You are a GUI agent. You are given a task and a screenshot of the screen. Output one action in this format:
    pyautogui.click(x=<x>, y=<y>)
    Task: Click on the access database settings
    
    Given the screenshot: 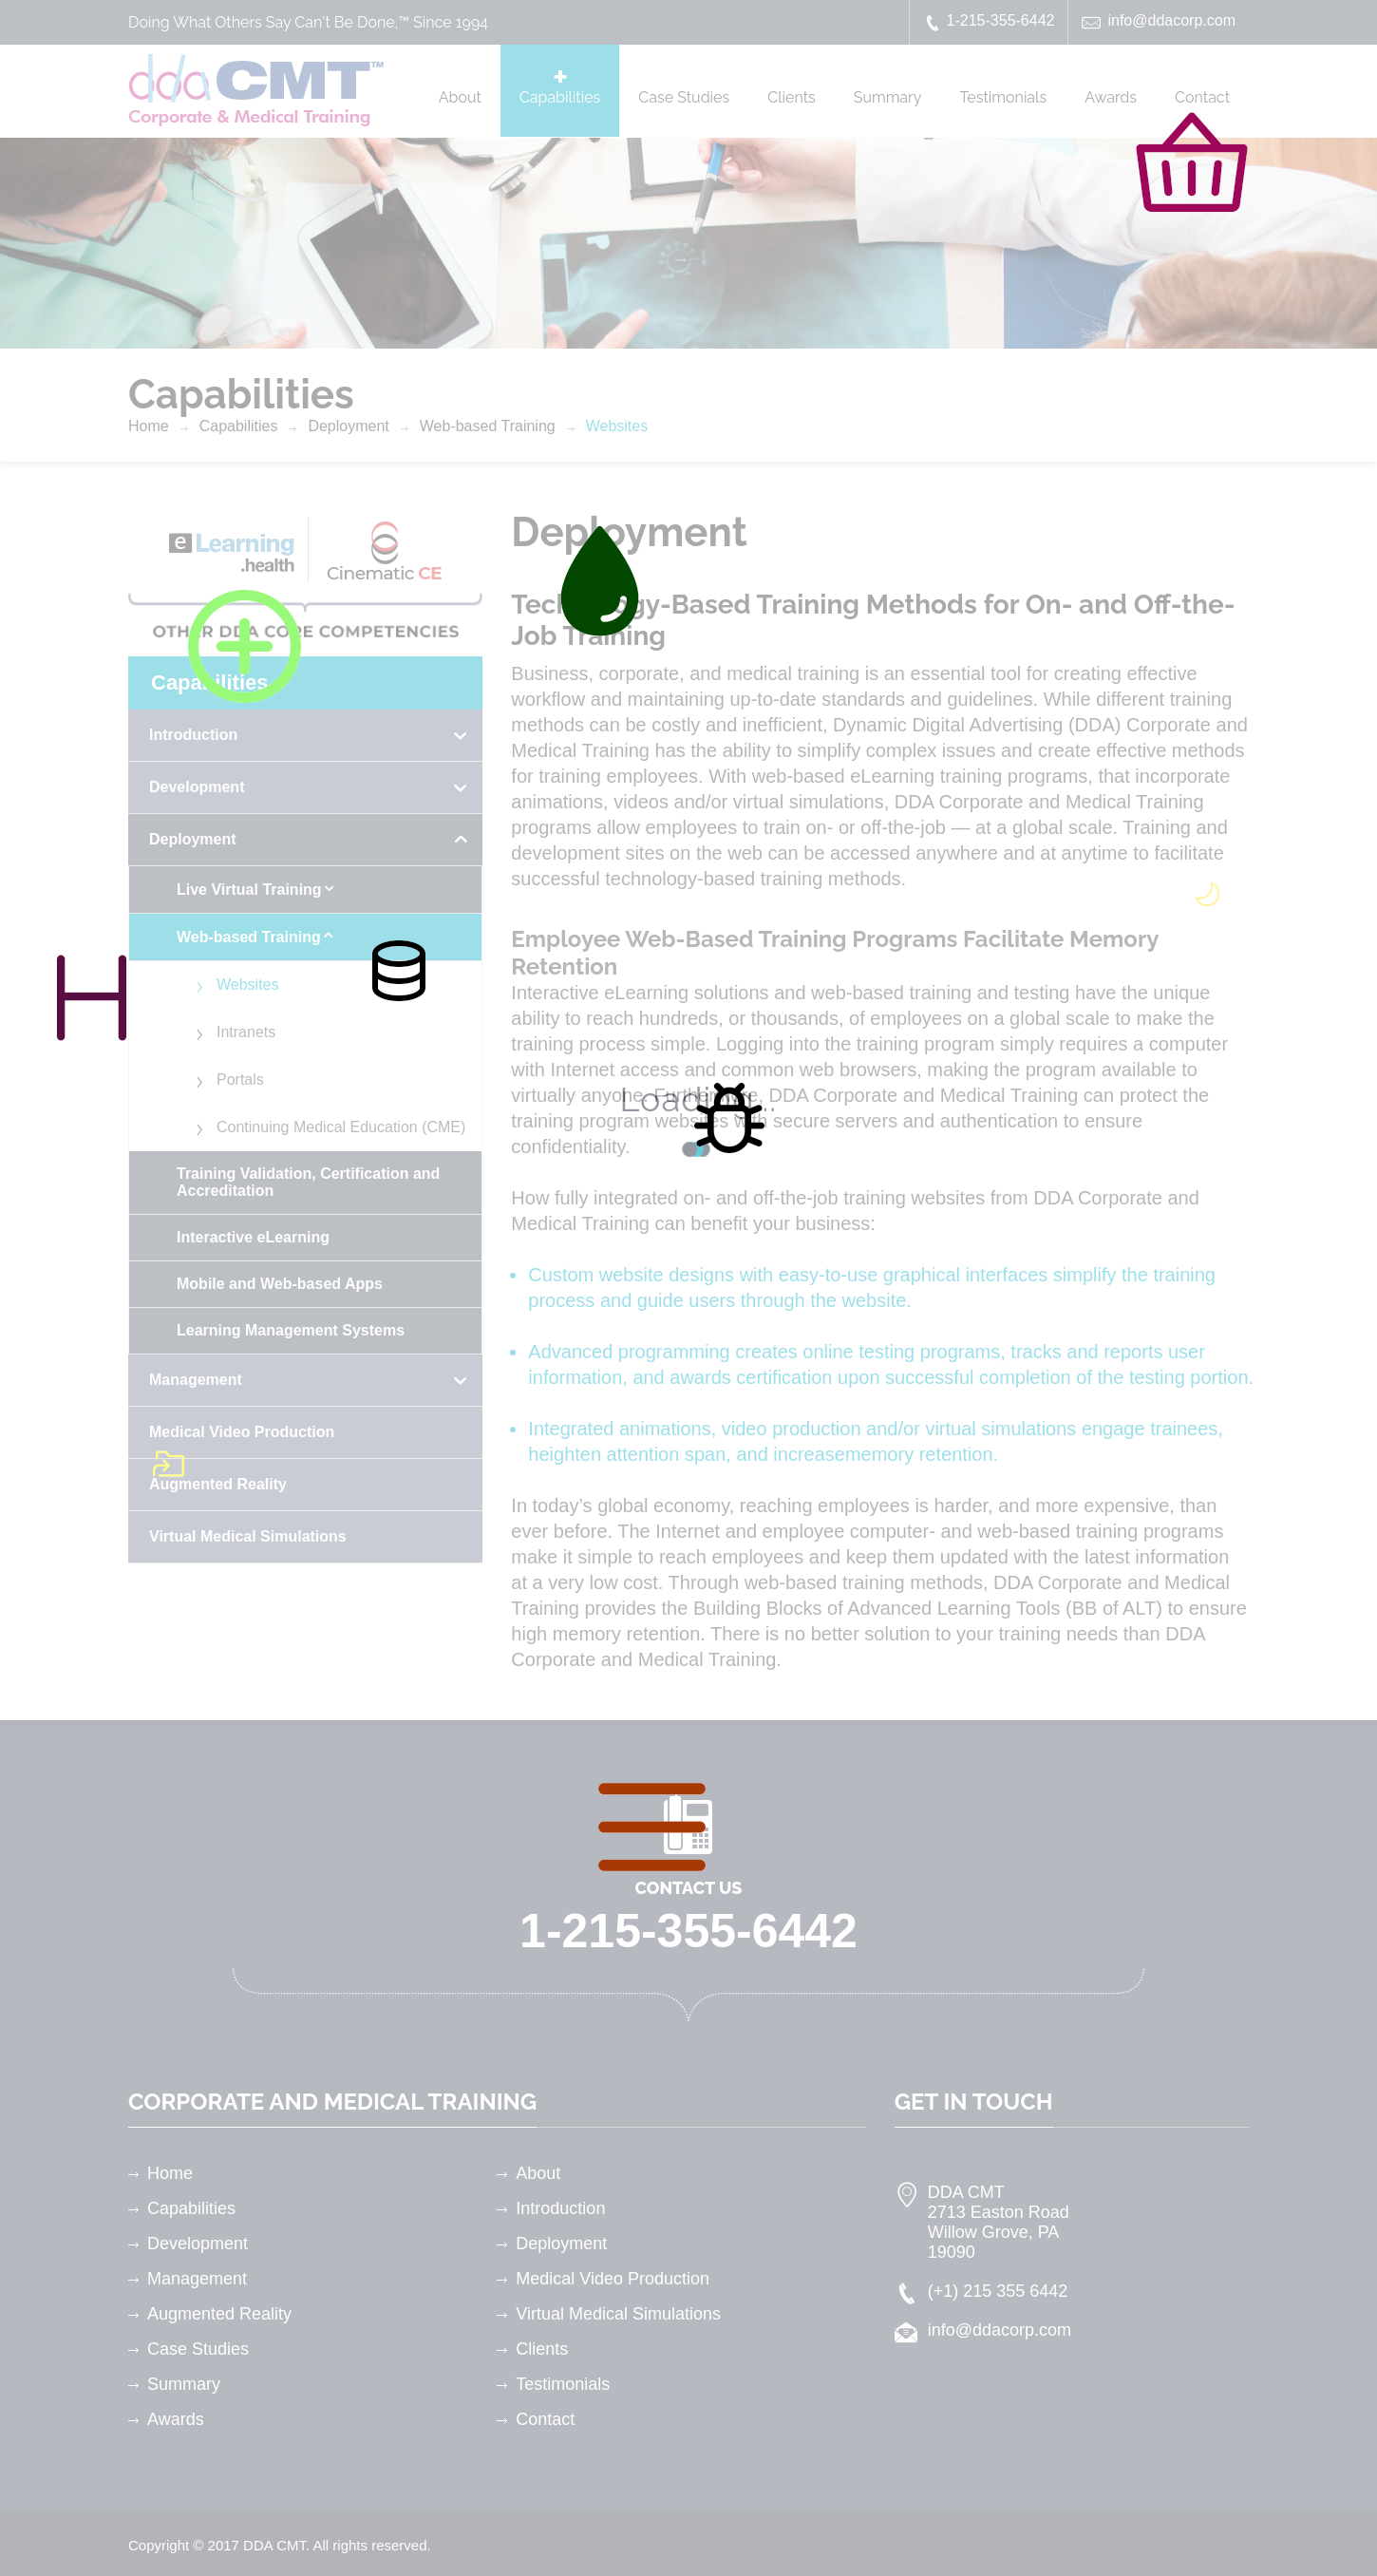 What is the action you would take?
    pyautogui.click(x=399, y=971)
    